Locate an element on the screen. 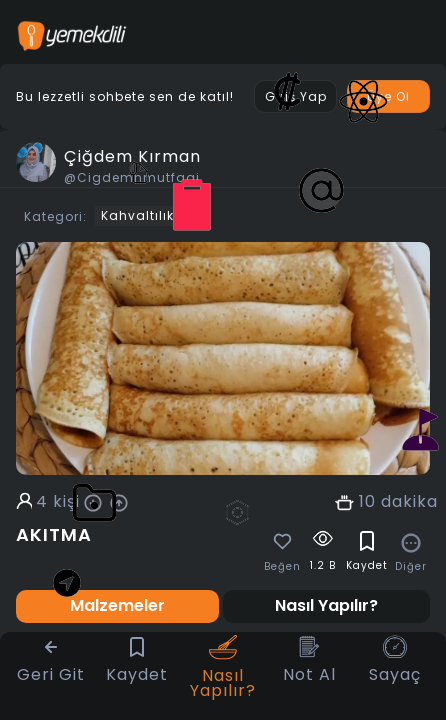 Image resolution: width=446 pixels, height=720 pixels. copy to clipboard is located at coordinates (192, 205).